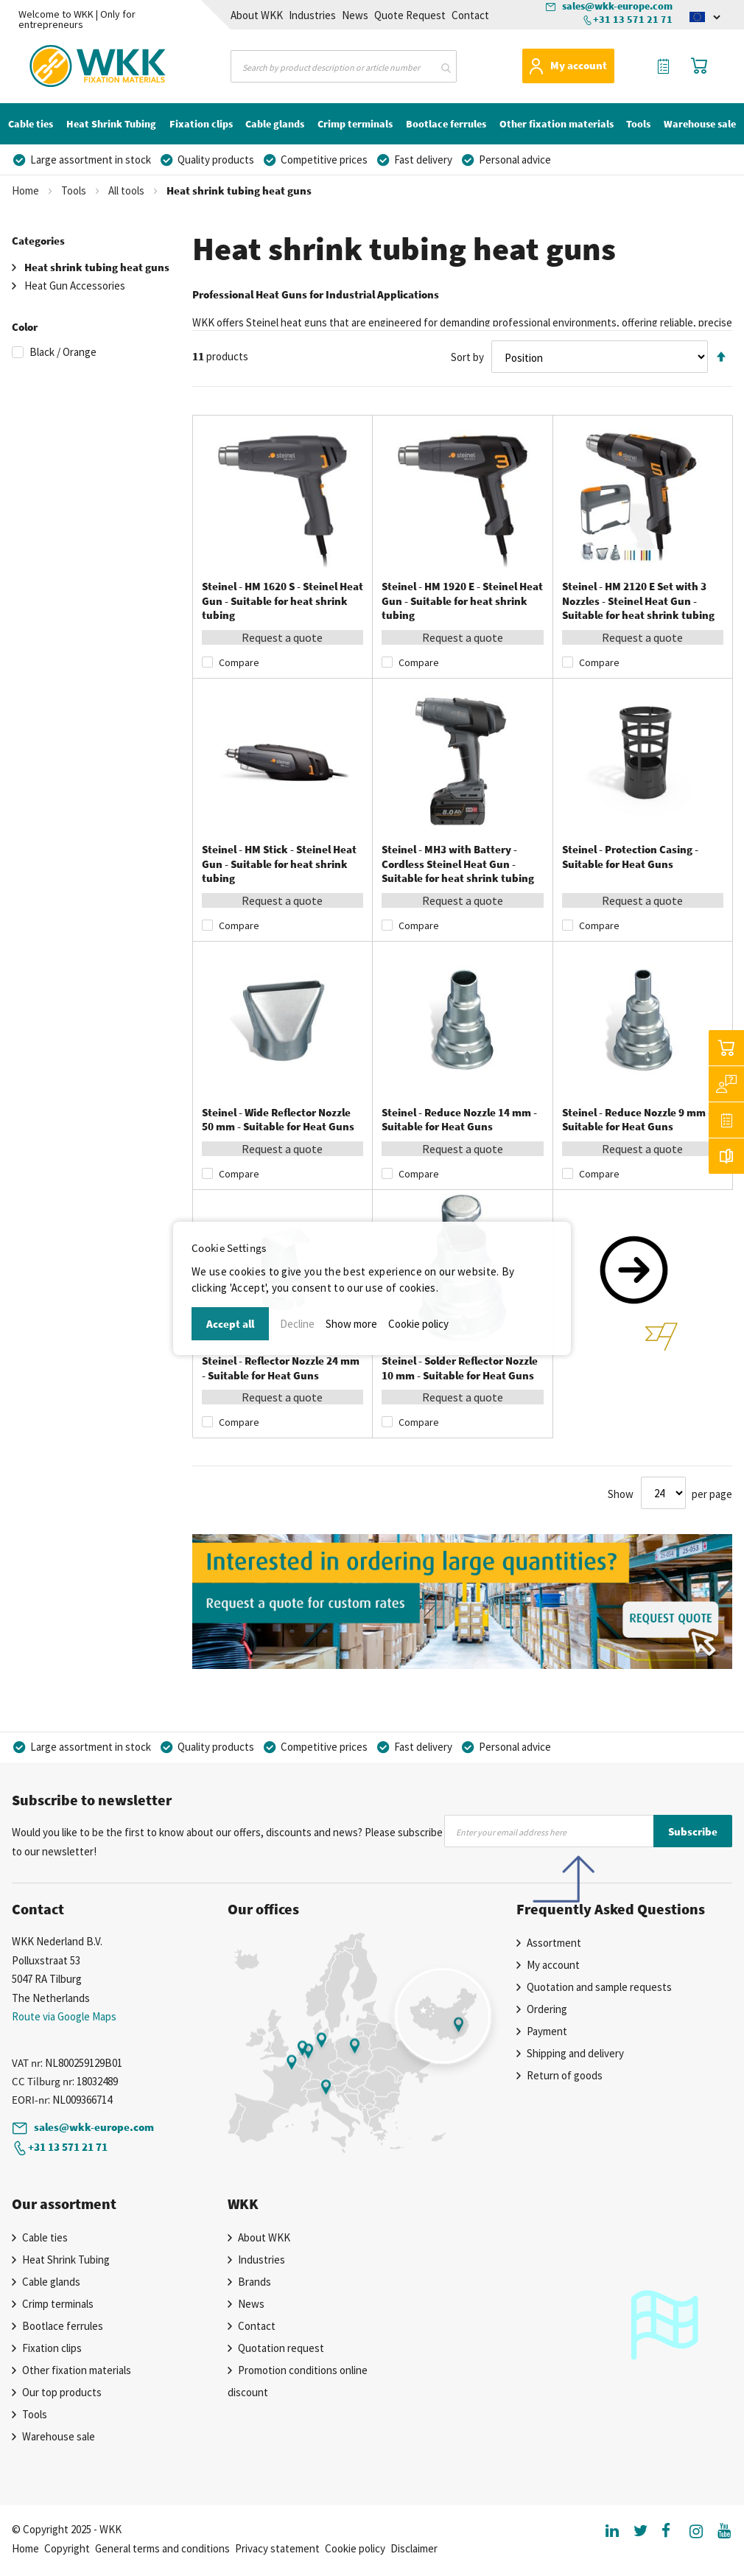 This screenshot has height=2576, width=744. What do you see at coordinates (661, 2323) in the screenshot?
I see `indicates finish line or goal completion` at bounding box center [661, 2323].